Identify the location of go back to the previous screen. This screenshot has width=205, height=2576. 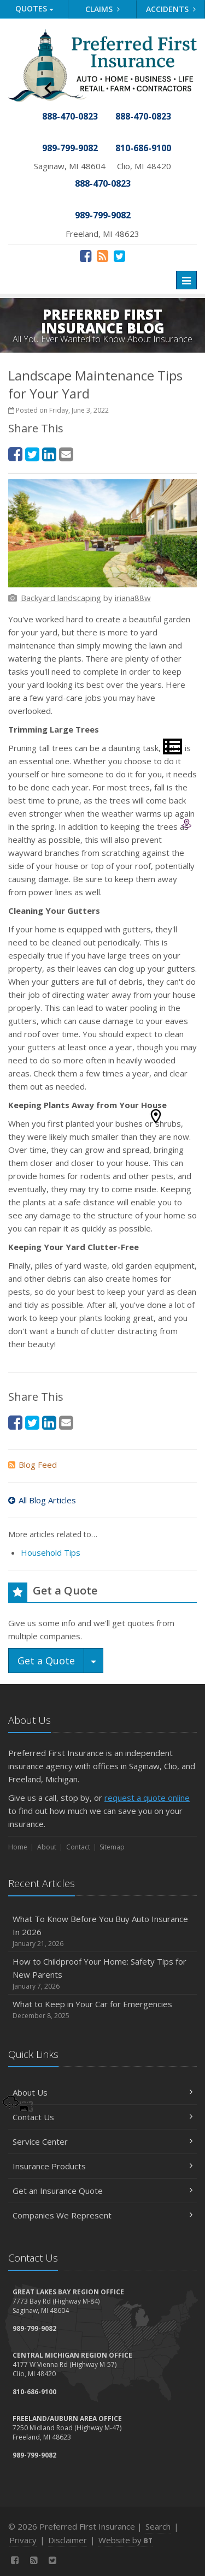
(48, 88).